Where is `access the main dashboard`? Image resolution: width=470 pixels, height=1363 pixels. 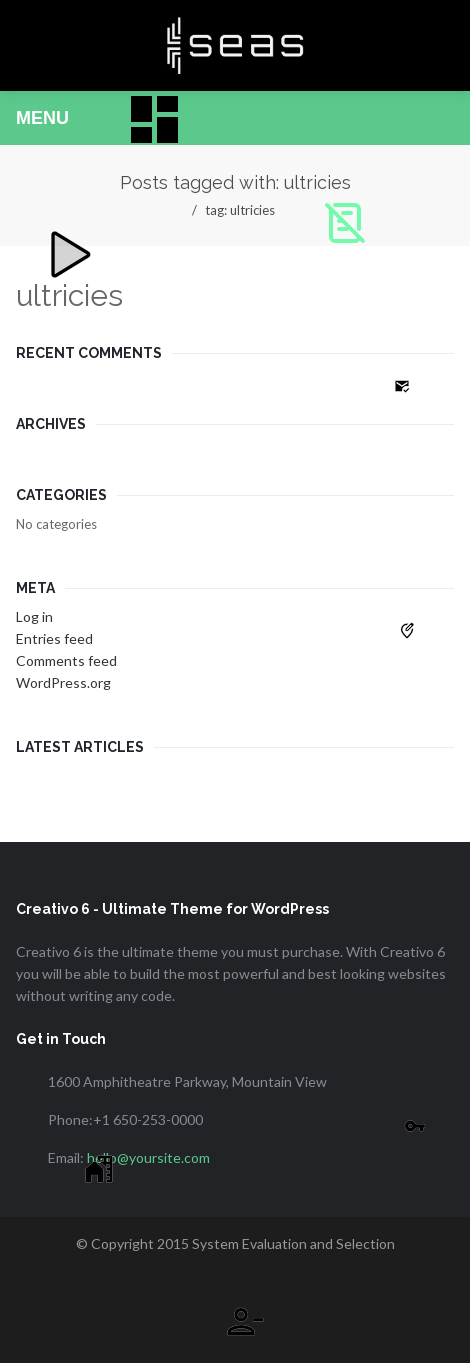 access the main dashboard is located at coordinates (154, 119).